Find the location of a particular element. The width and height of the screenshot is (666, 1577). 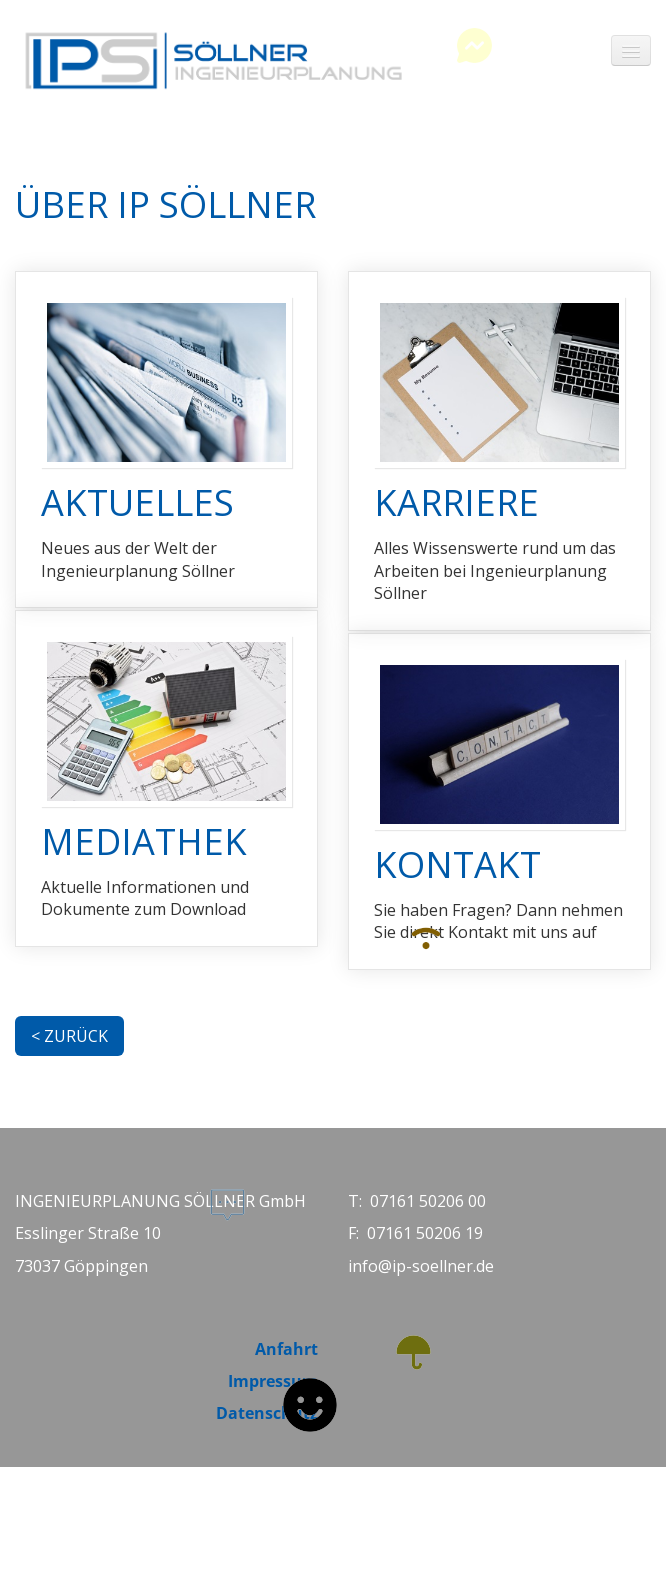

indicates weak wifi signal strength is located at coordinates (426, 923).